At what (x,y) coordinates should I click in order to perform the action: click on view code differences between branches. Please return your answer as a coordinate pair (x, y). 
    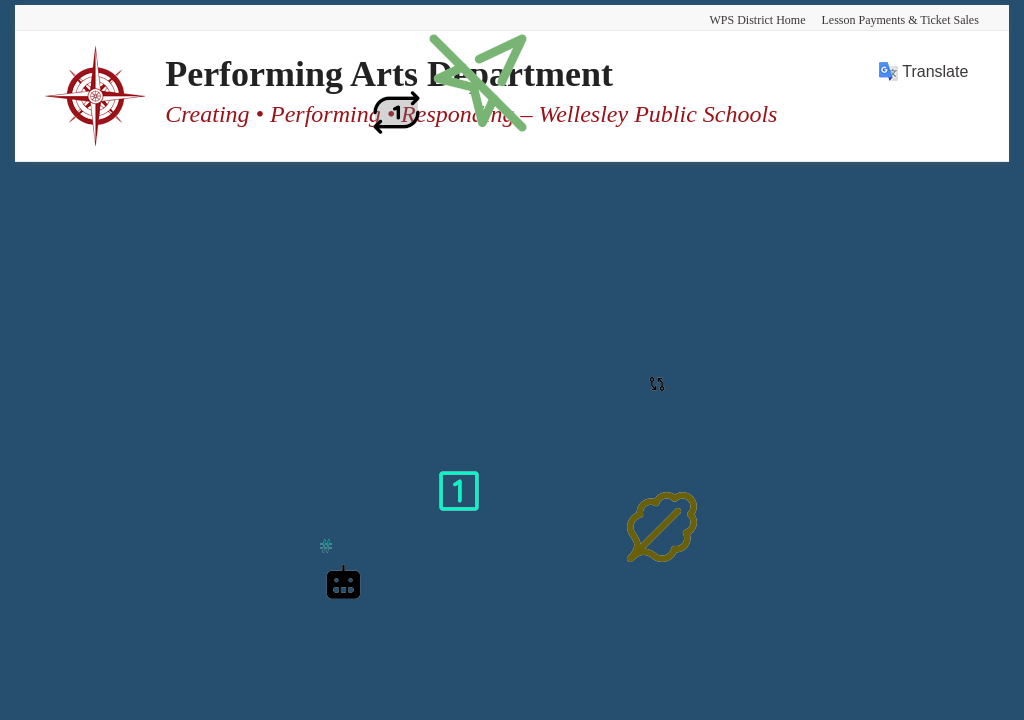
    Looking at the image, I should click on (657, 384).